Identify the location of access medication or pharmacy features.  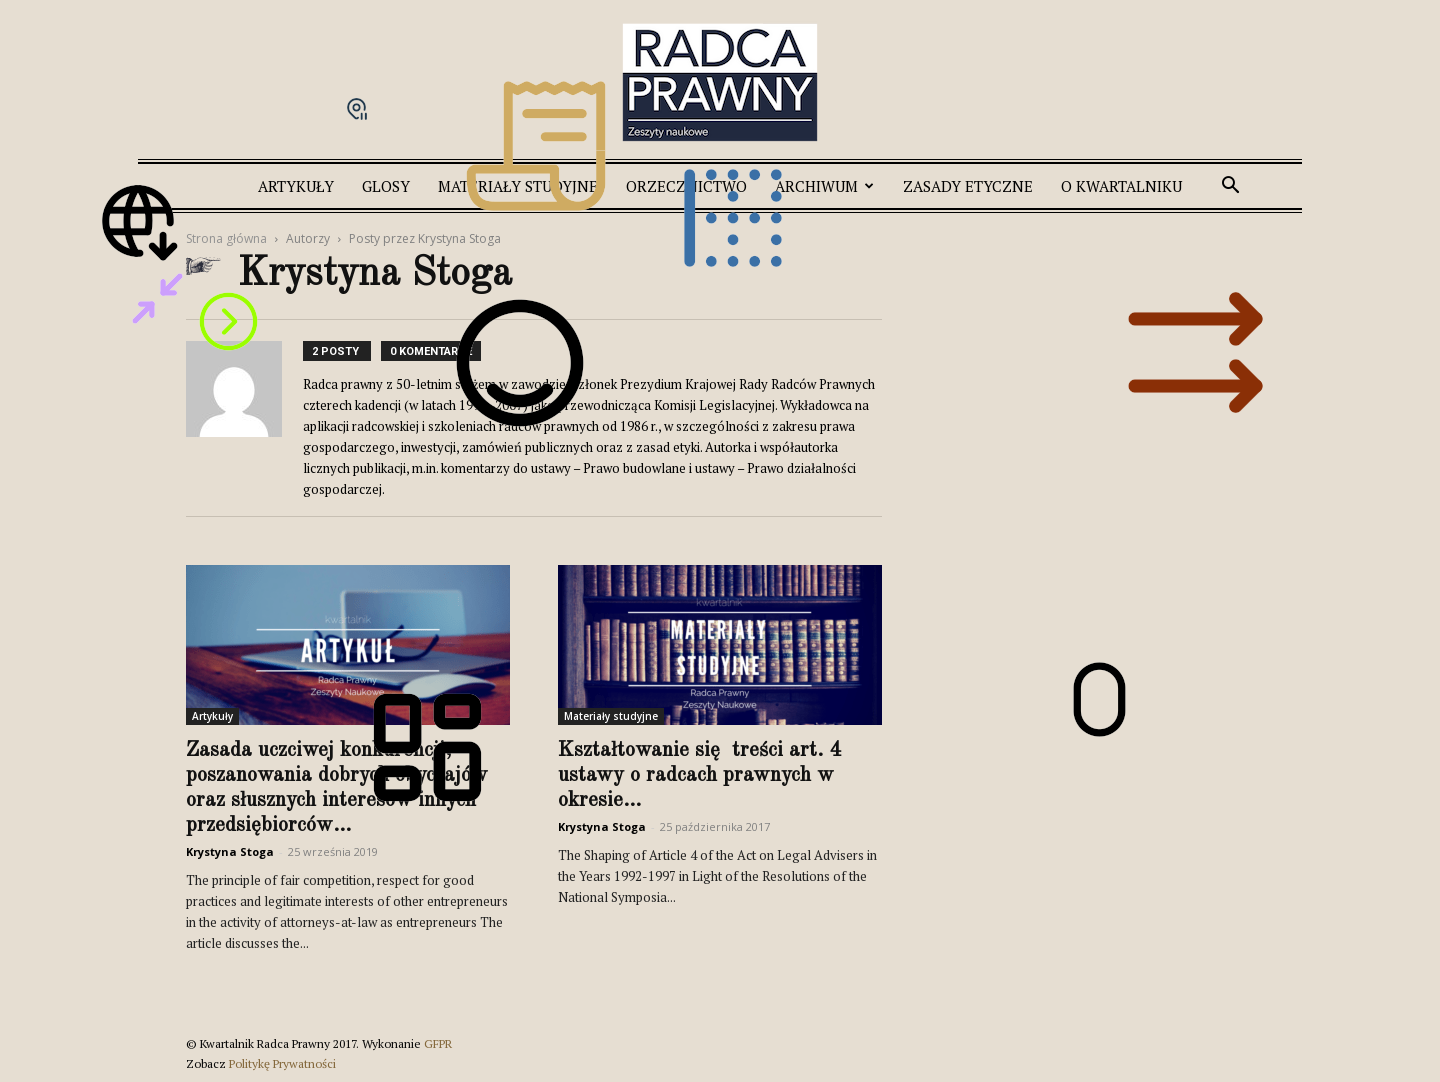
(1099, 699).